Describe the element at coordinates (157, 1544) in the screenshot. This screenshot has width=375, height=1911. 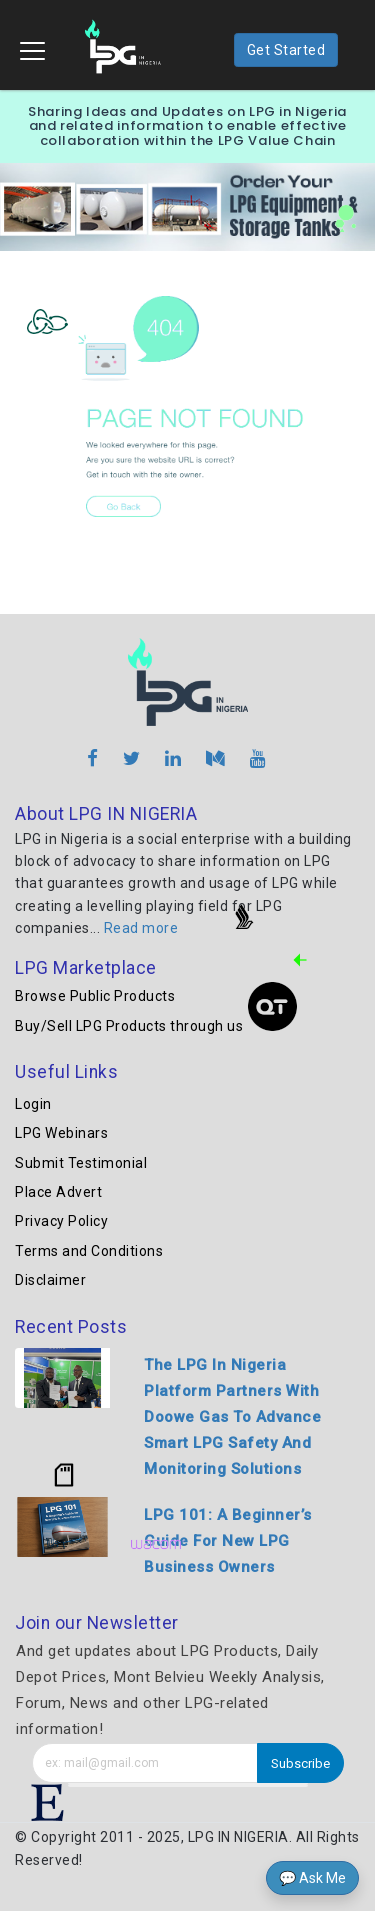
I see `wacom brand logo` at that location.